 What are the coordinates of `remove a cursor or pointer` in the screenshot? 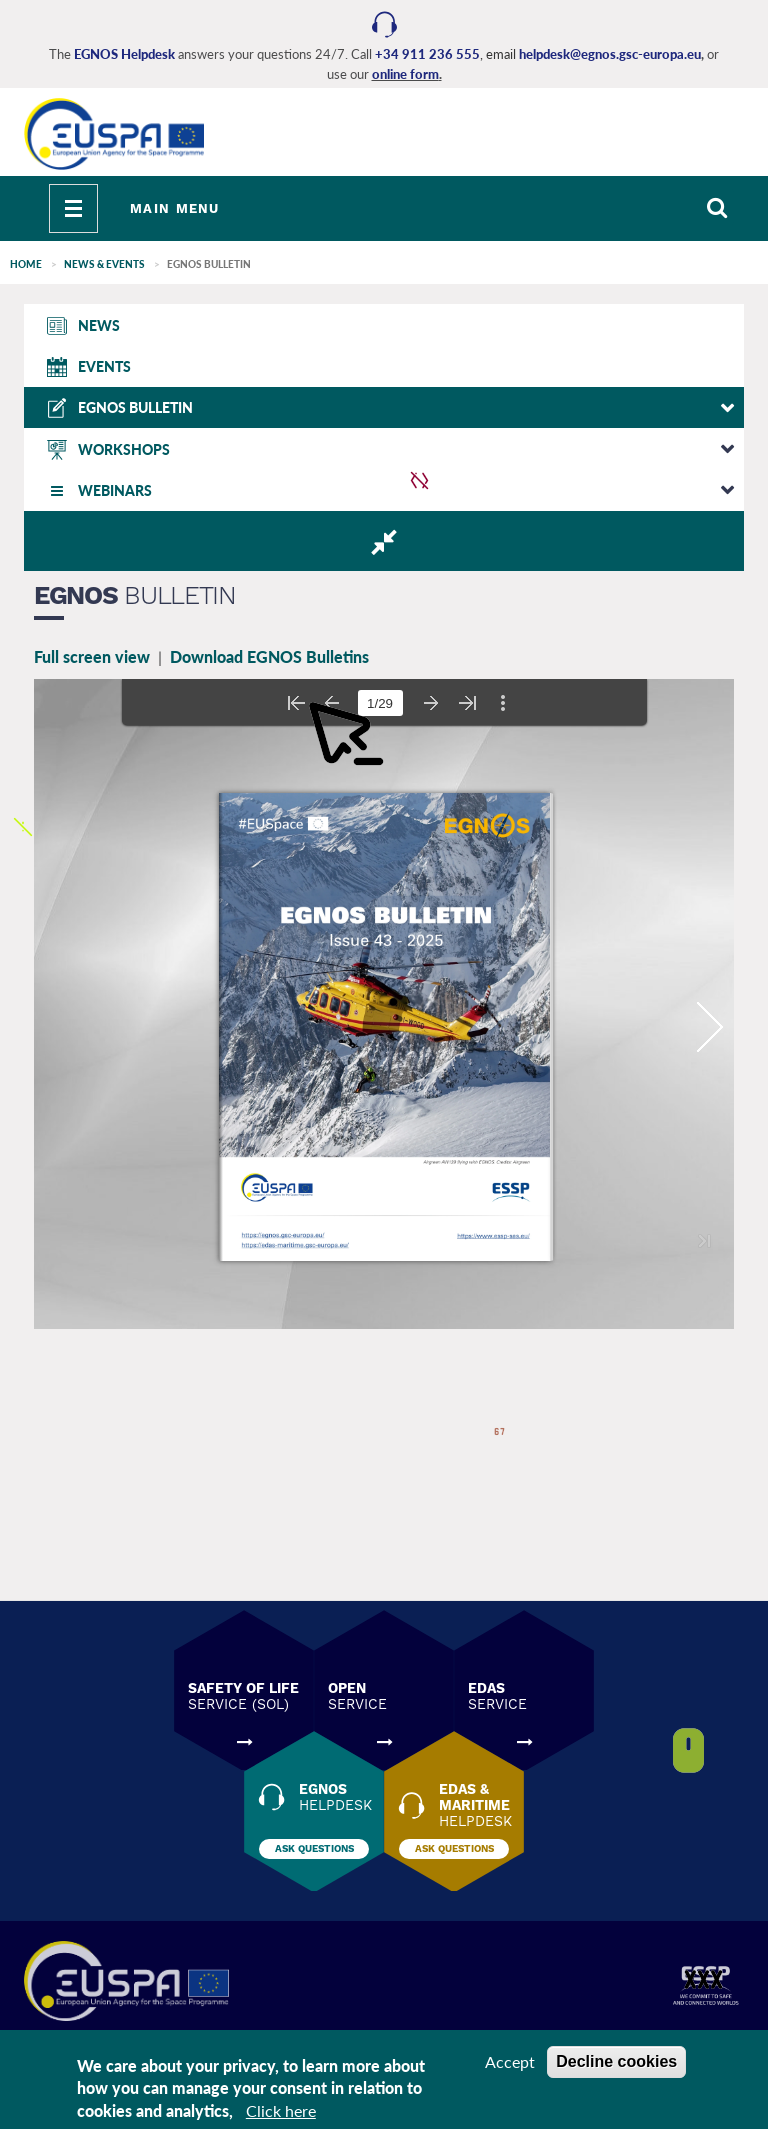 It's located at (342, 735).